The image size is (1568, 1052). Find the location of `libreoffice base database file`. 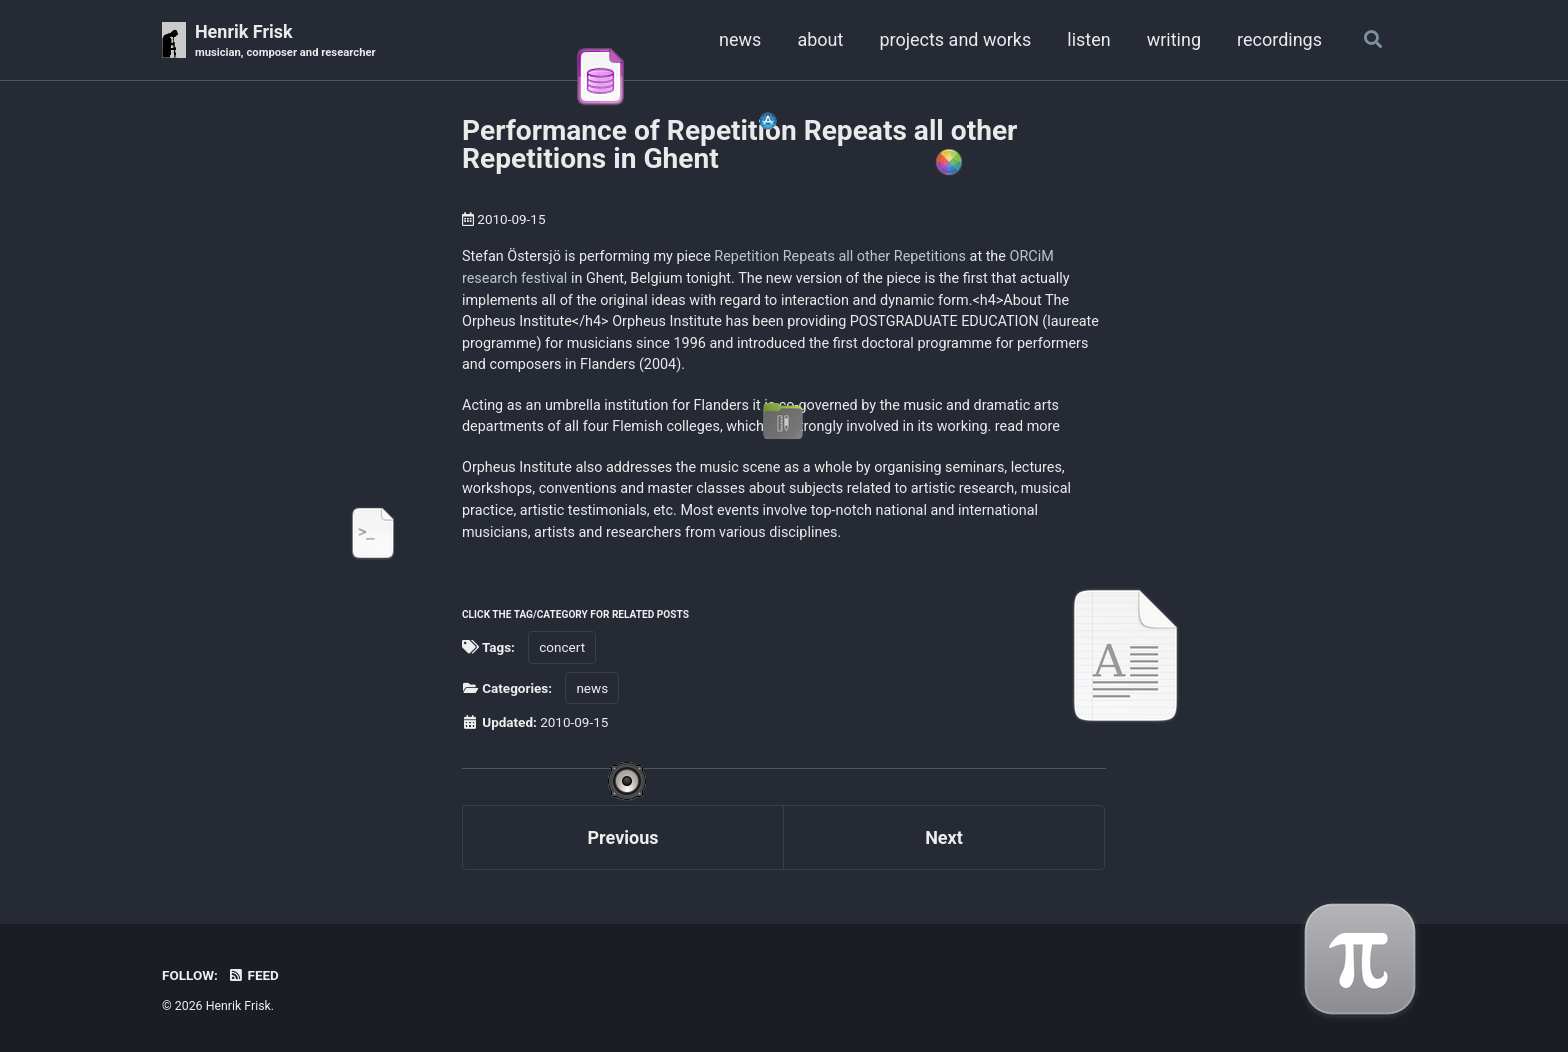

libreoffice base database file is located at coordinates (600, 76).